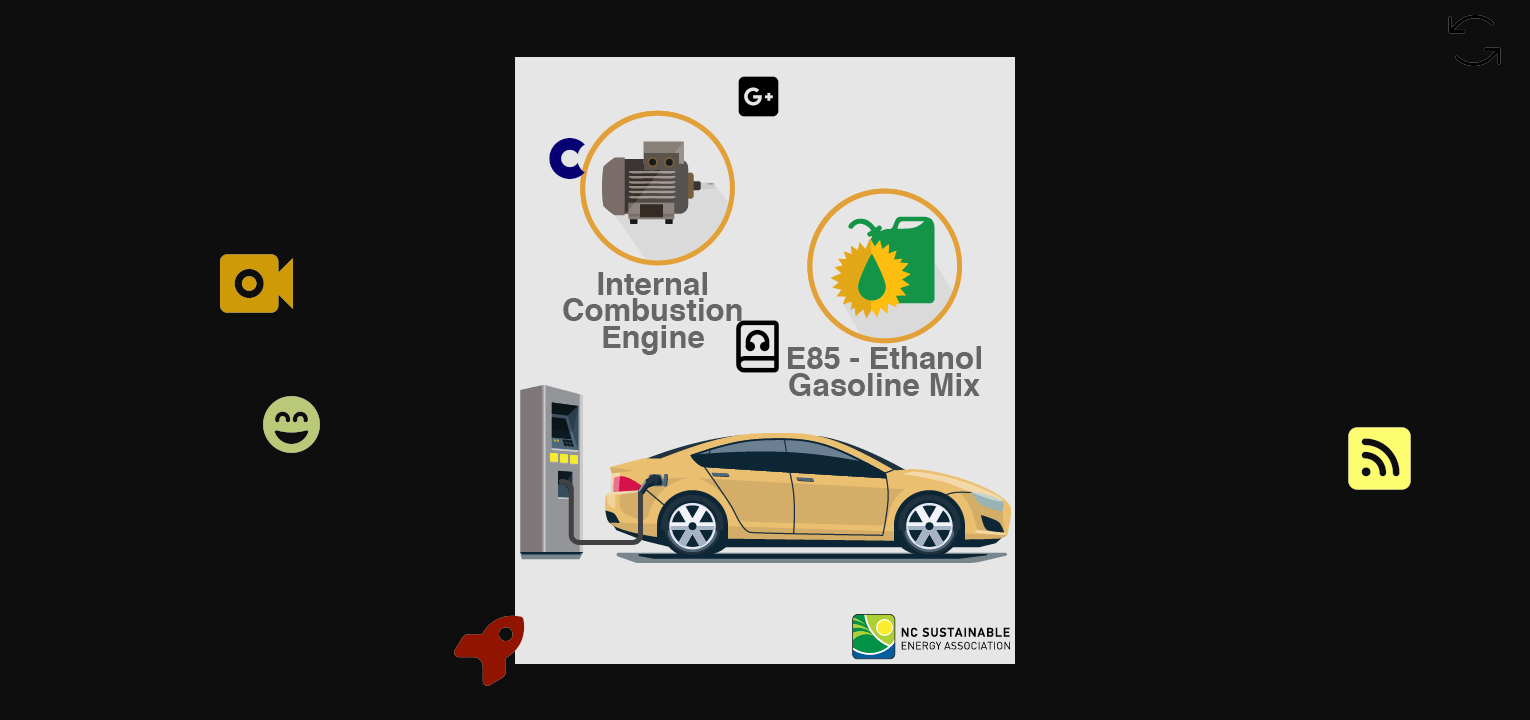 This screenshot has width=1530, height=720. Describe the element at coordinates (757, 346) in the screenshot. I see `access audiobook library` at that location.